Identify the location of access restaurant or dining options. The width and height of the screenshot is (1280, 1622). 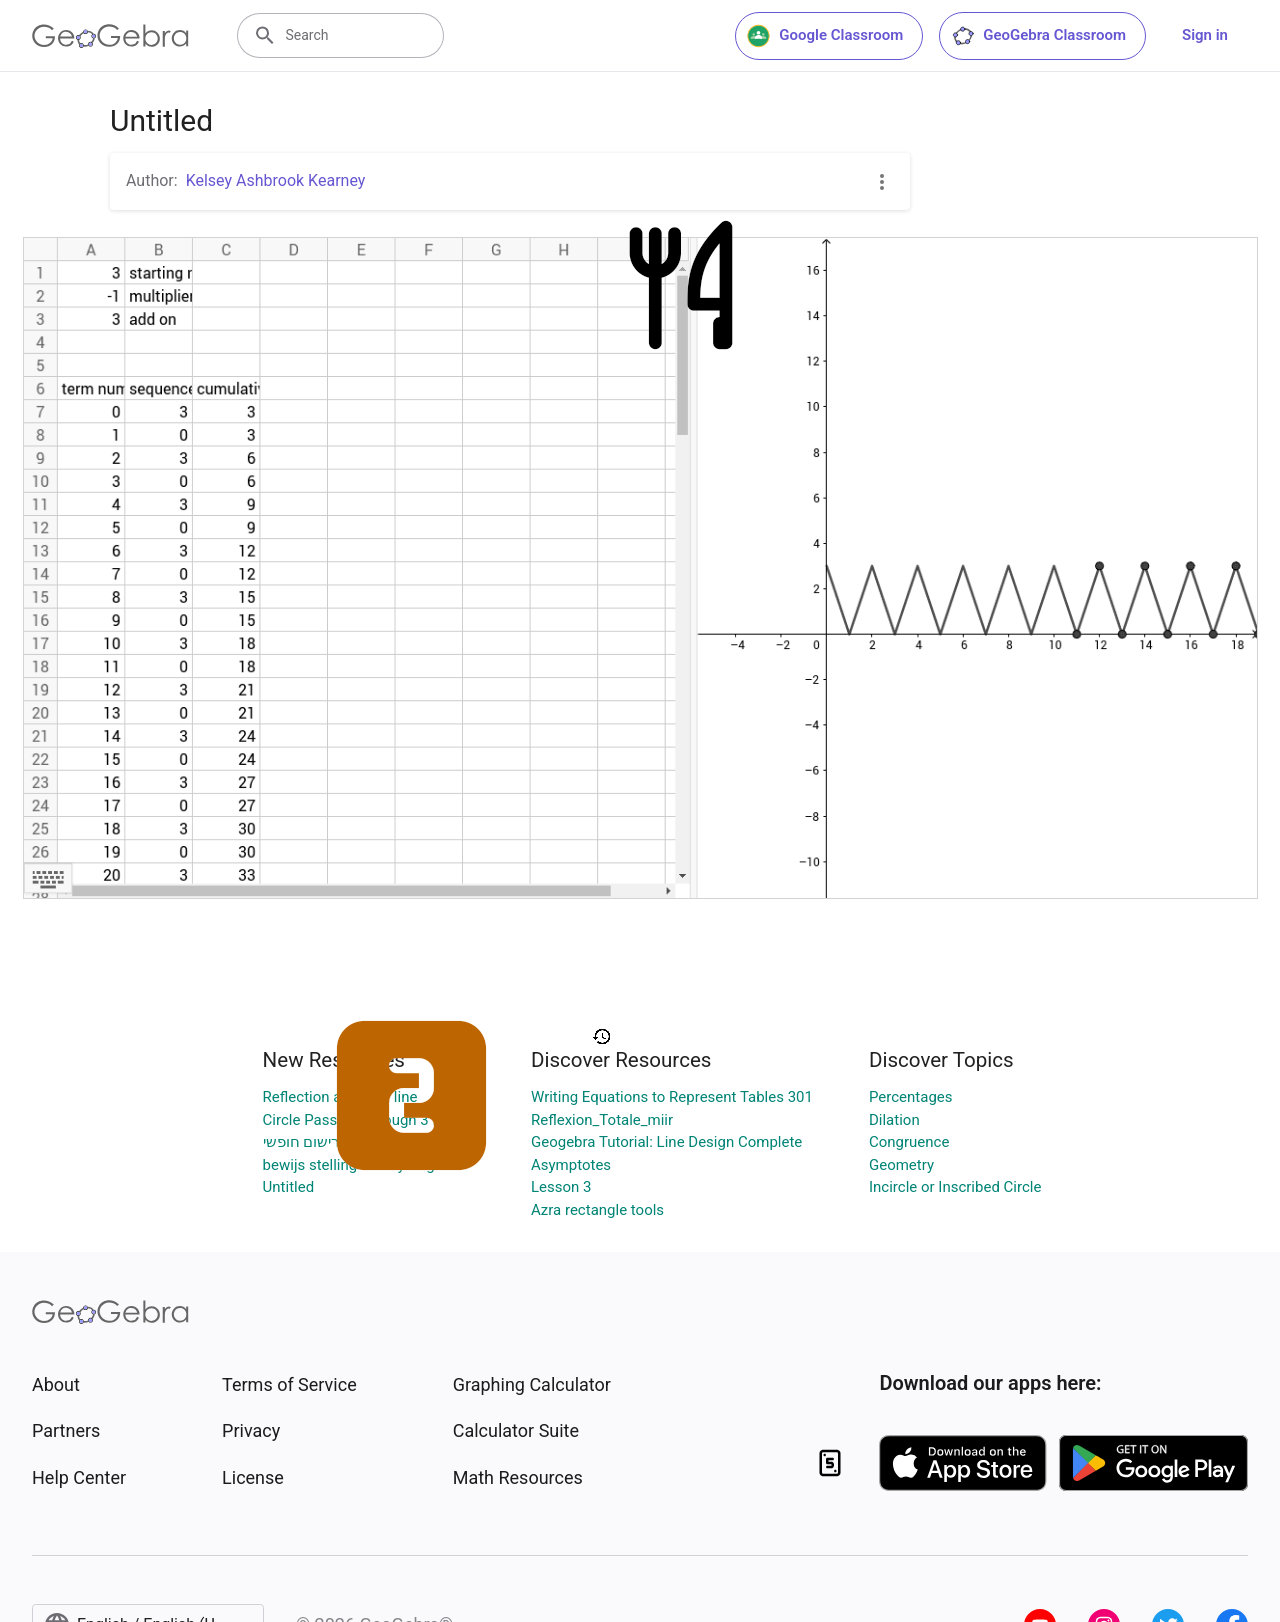
(681, 285).